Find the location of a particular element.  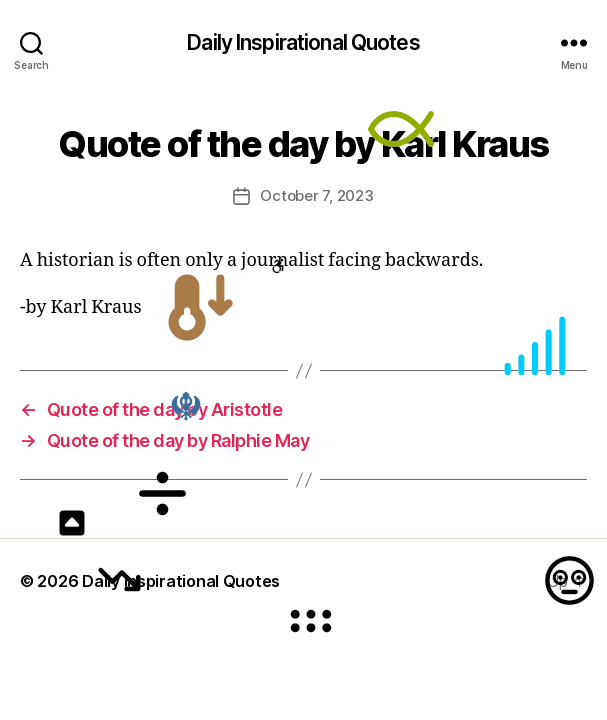

indicates cellular or network signal strength is located at coordinates (535, 346).